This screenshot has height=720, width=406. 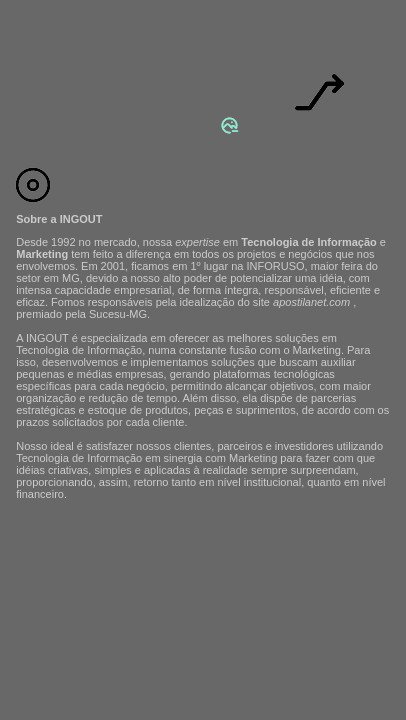 What do you see at coordinates (33, 185) in the screenshot?
I see `play or access audio/music content` at bounding box center [33, 185].